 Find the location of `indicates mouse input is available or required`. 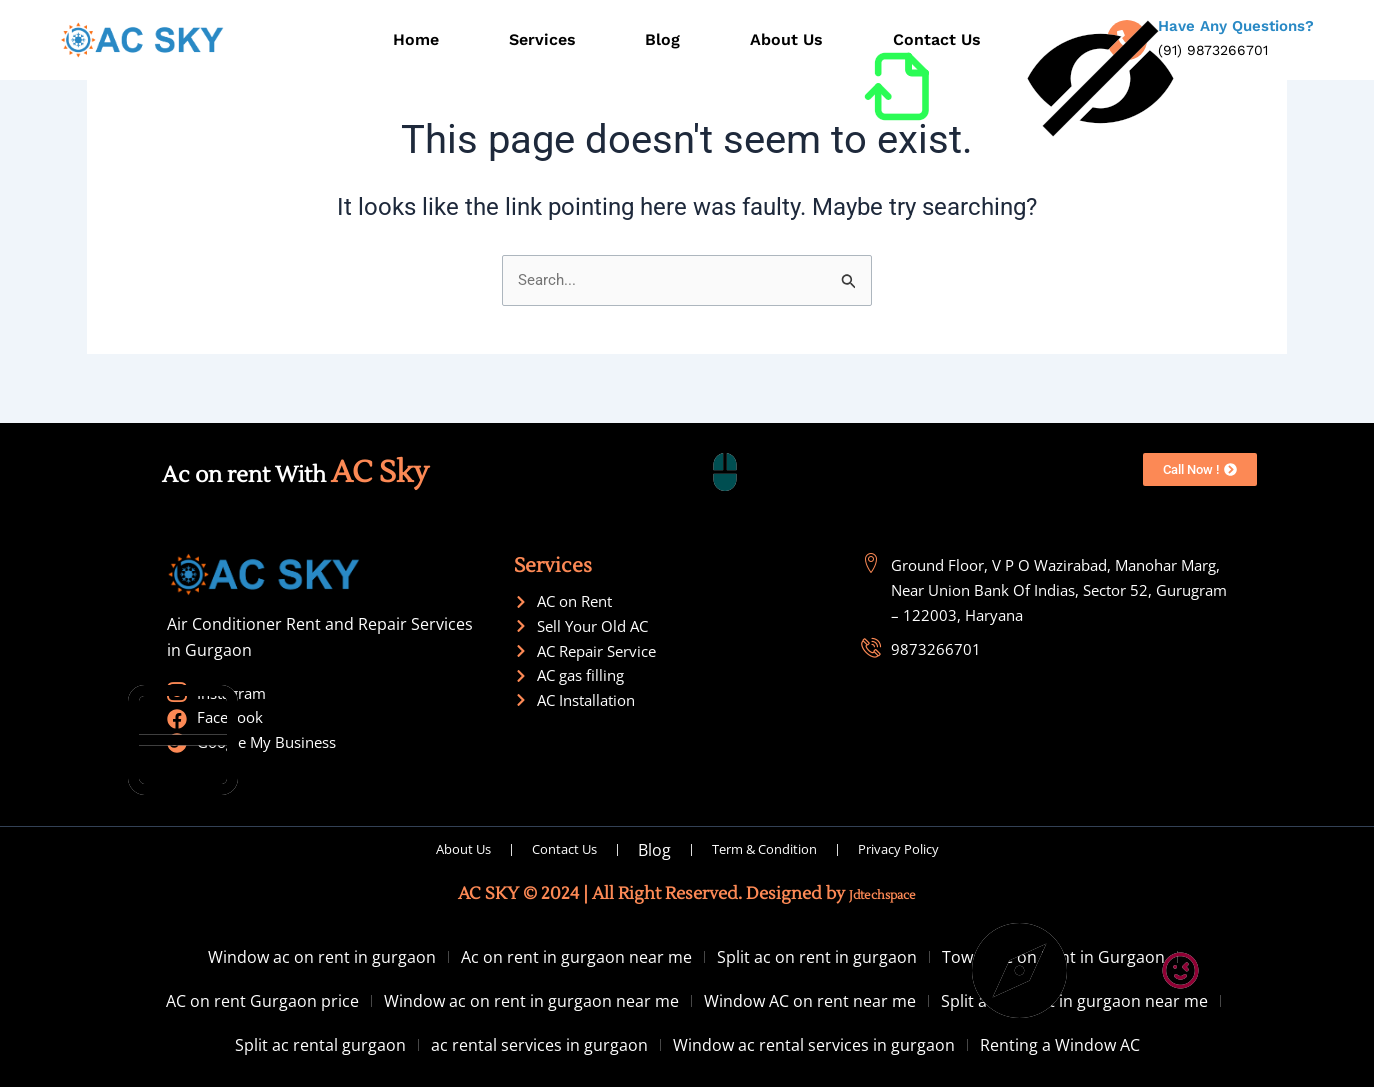

indicates mouse input is available or required is located at coordinates (725, 472).